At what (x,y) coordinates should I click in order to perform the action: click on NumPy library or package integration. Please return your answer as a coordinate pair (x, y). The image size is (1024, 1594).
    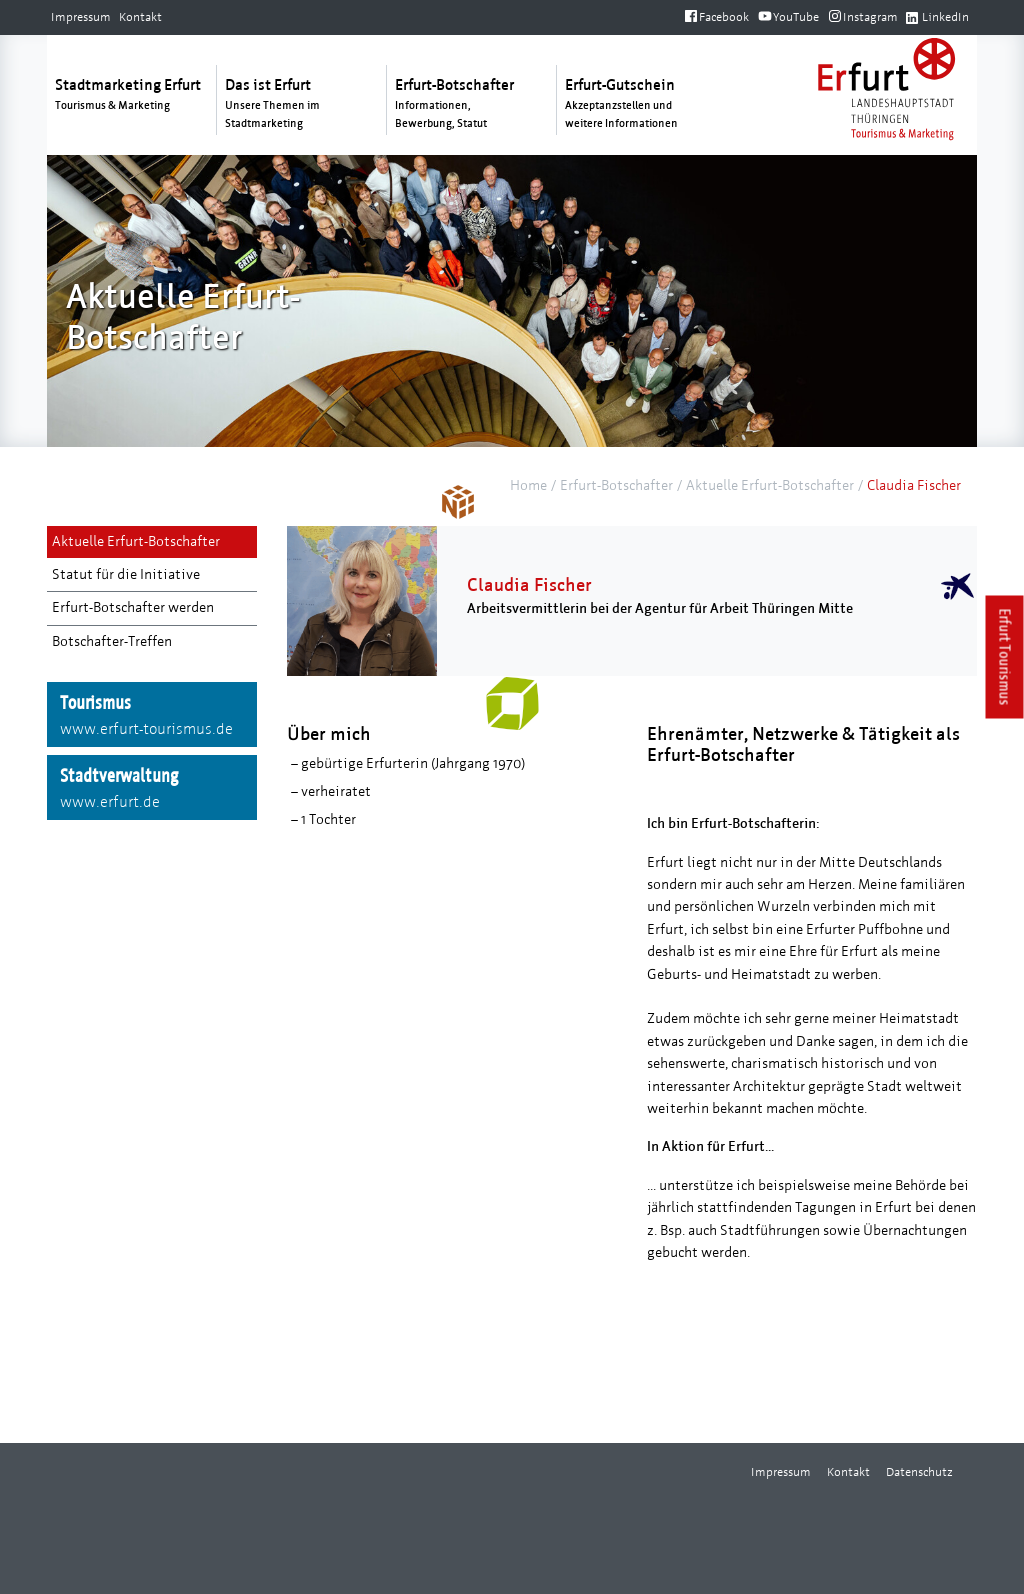
    Looking at the image, I should click on (458, 502).